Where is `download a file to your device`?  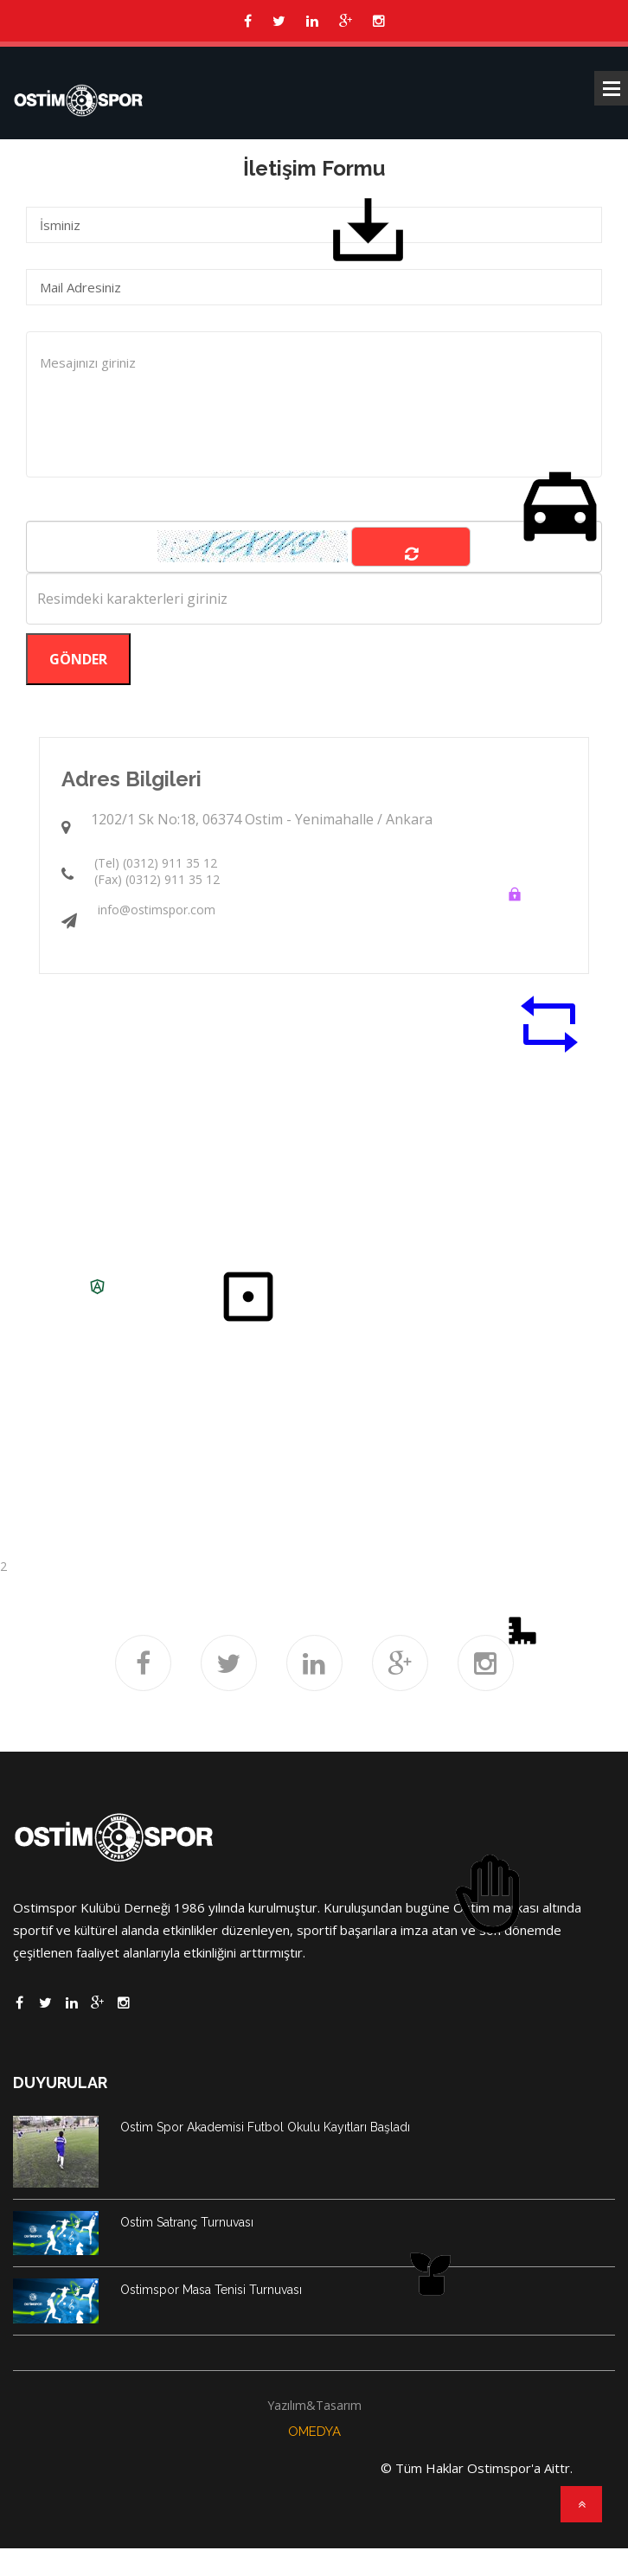
download a file to your device is located at coordinates (368, 229).